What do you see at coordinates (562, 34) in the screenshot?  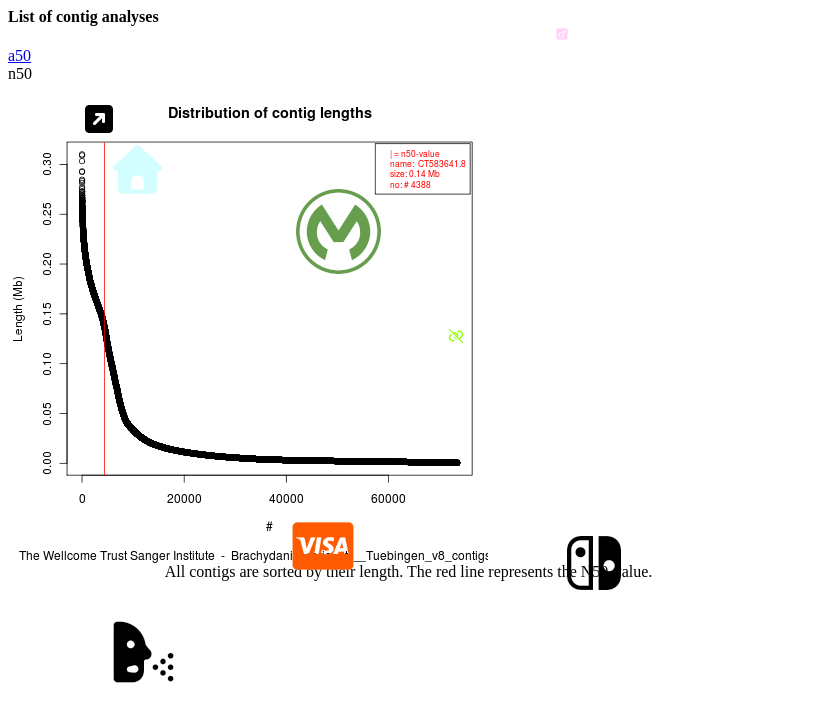 I see `open viadeo professional networking app` at bounding box center [562, 34].